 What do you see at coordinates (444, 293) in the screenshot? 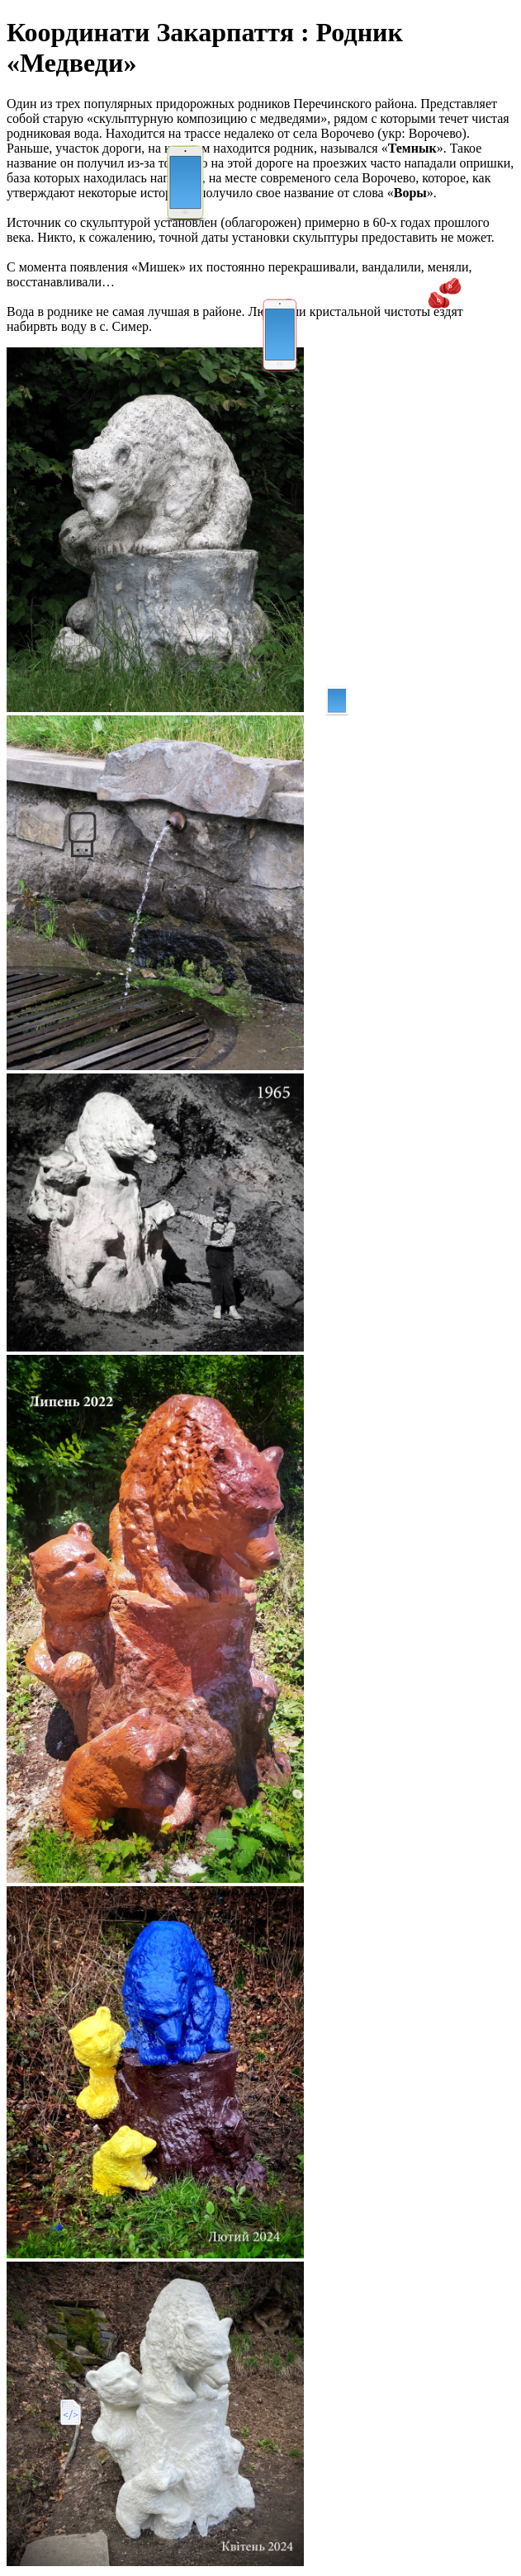
I see `beats earbuds bluetooth device icon` at bounding box center [444, 293].